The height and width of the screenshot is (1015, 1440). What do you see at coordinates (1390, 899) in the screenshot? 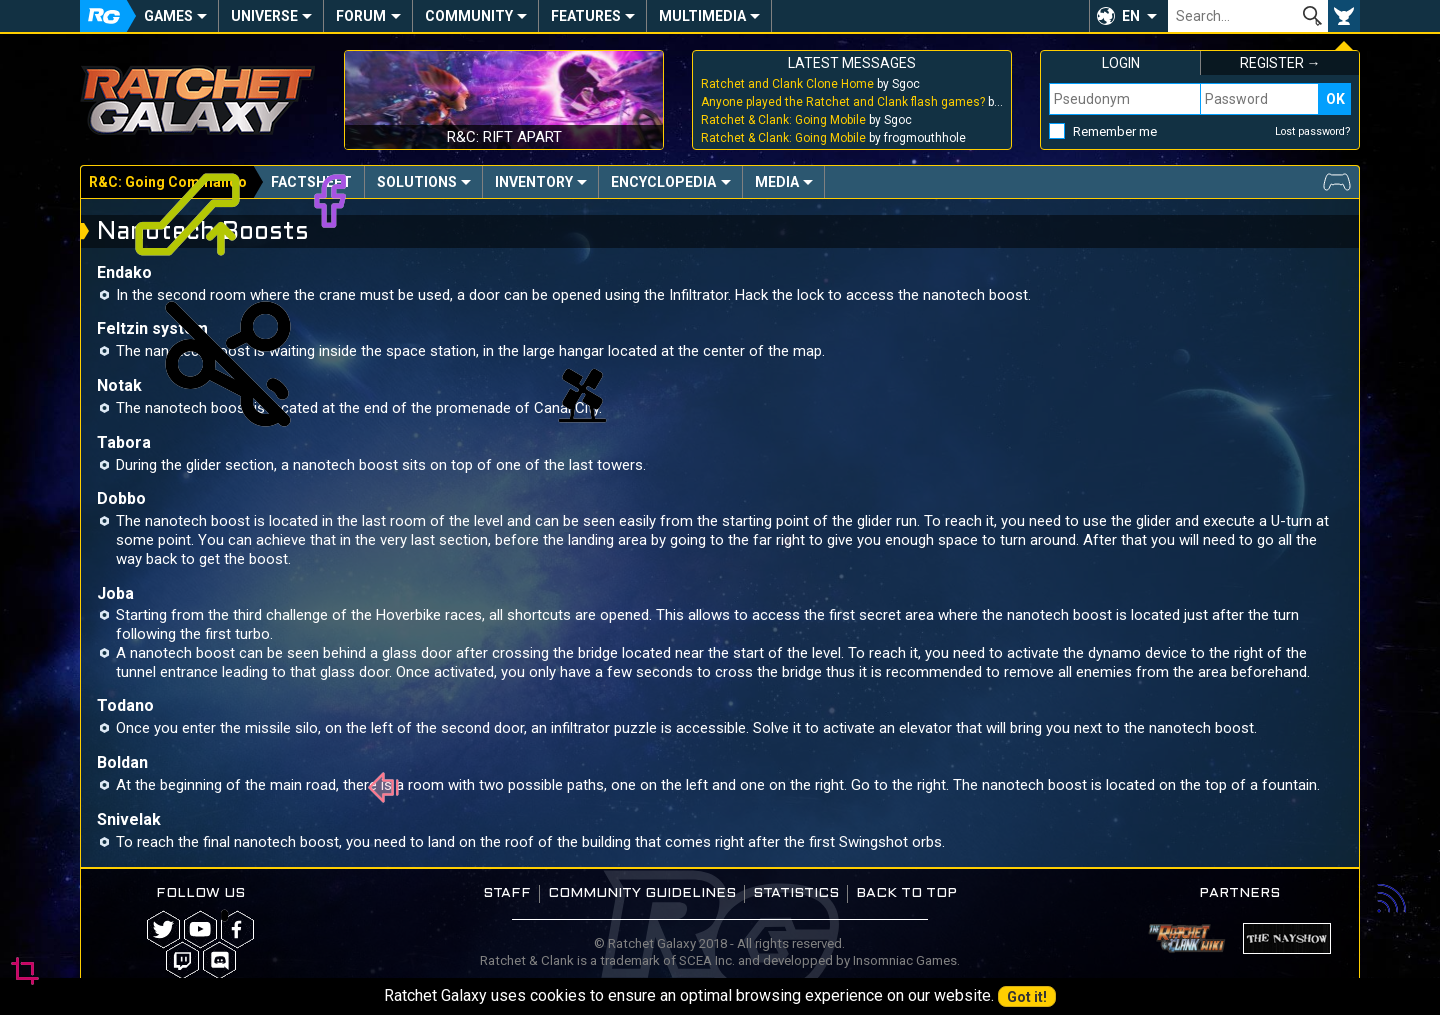
I see `subscribe to RSS feed` at bounding box center [1390, 899].